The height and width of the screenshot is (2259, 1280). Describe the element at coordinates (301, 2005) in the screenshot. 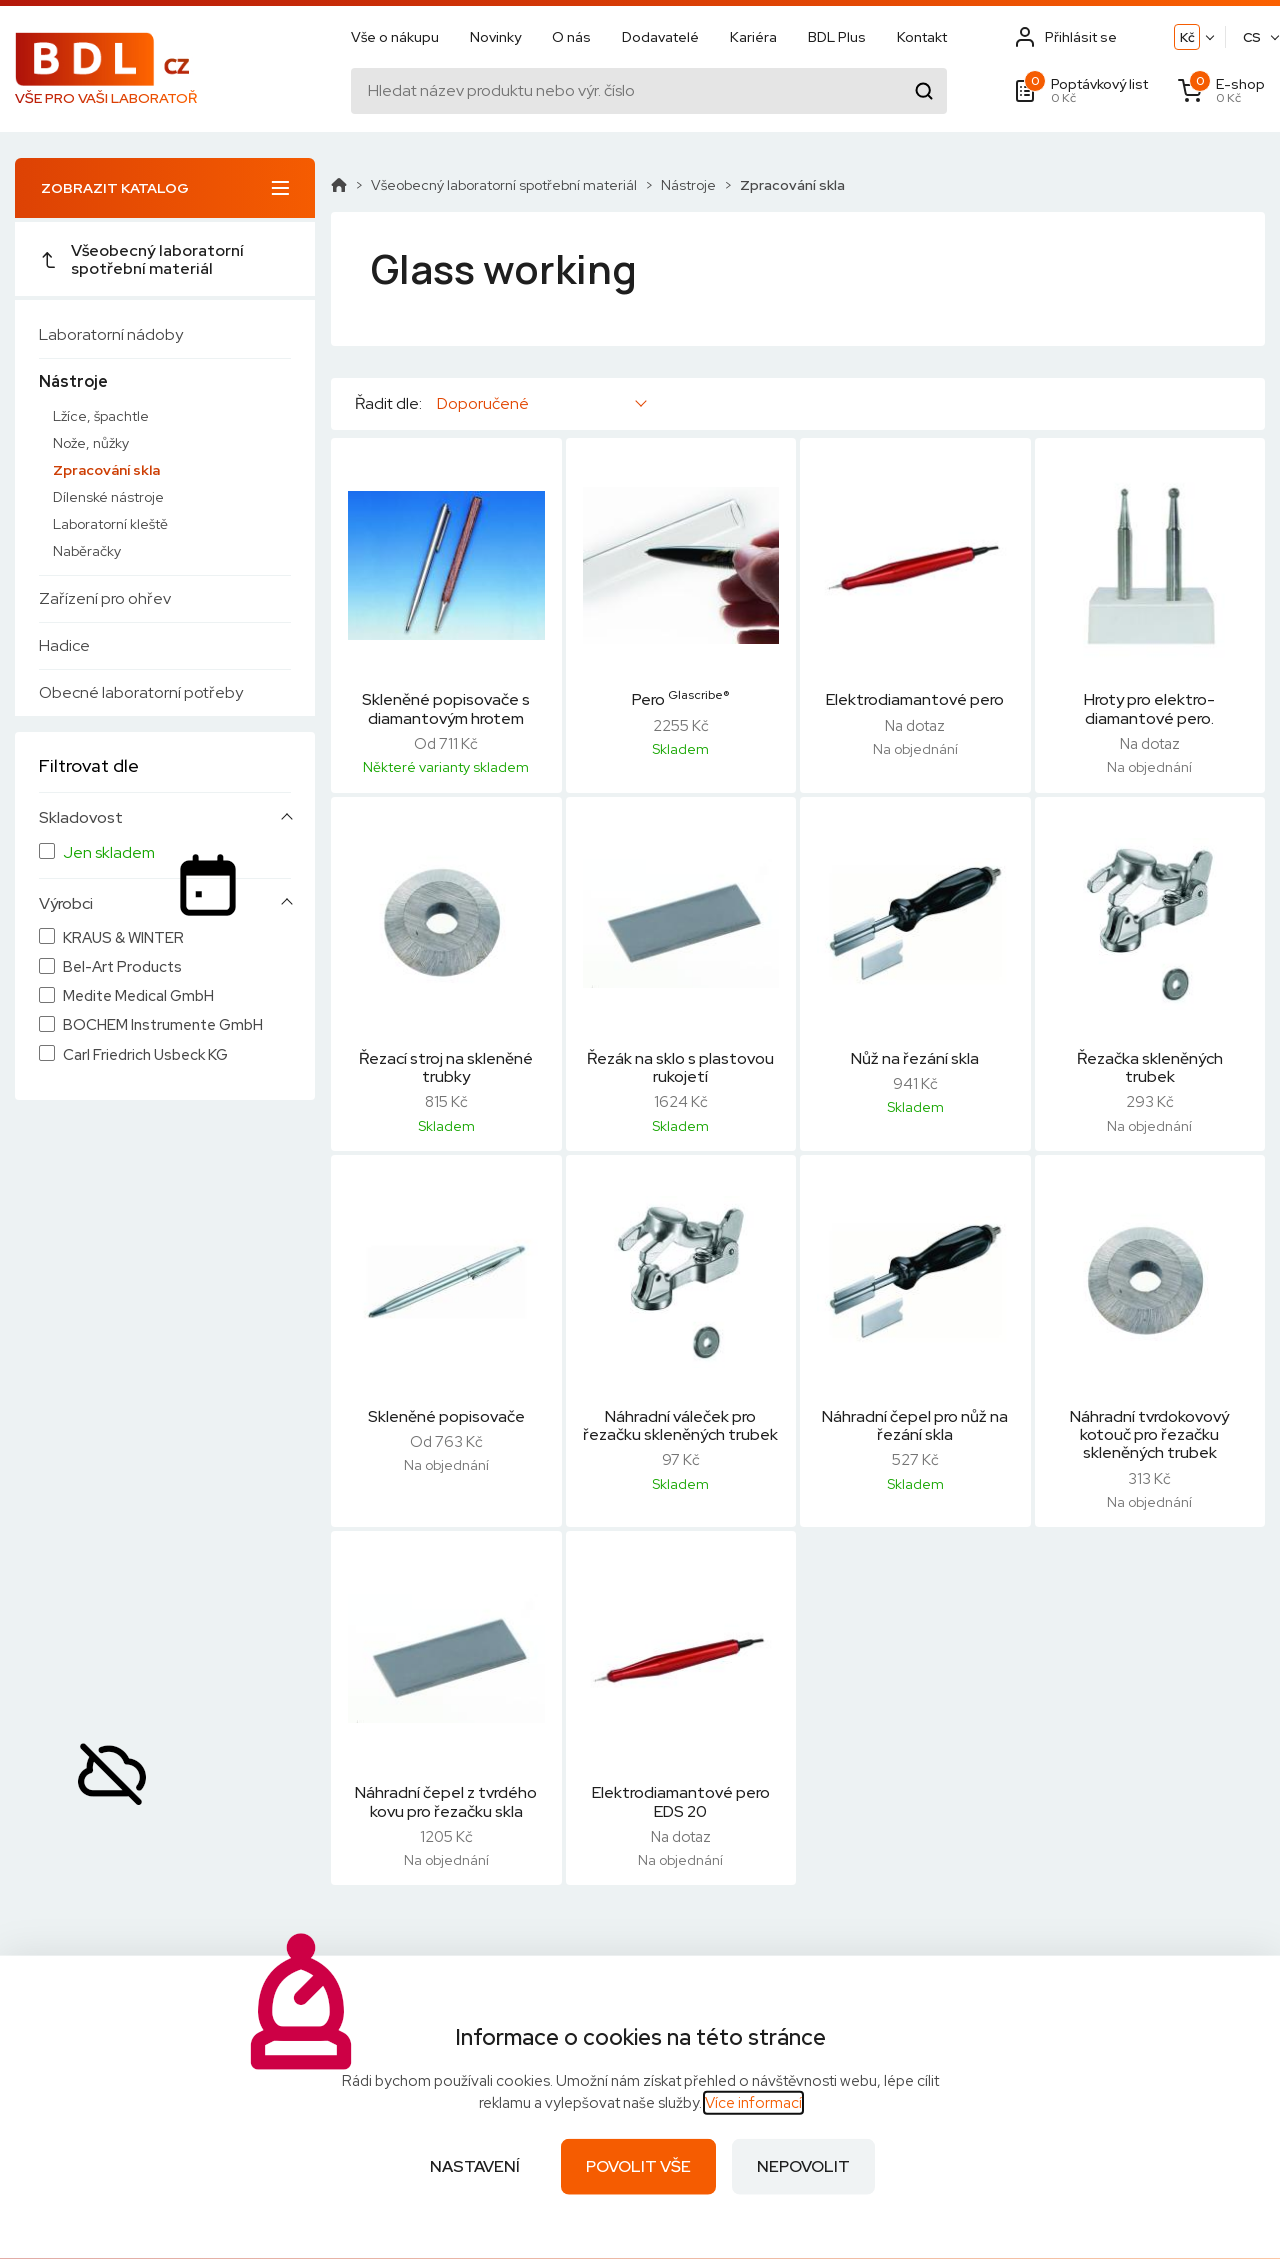

I see `play chess or access board games` at that location.